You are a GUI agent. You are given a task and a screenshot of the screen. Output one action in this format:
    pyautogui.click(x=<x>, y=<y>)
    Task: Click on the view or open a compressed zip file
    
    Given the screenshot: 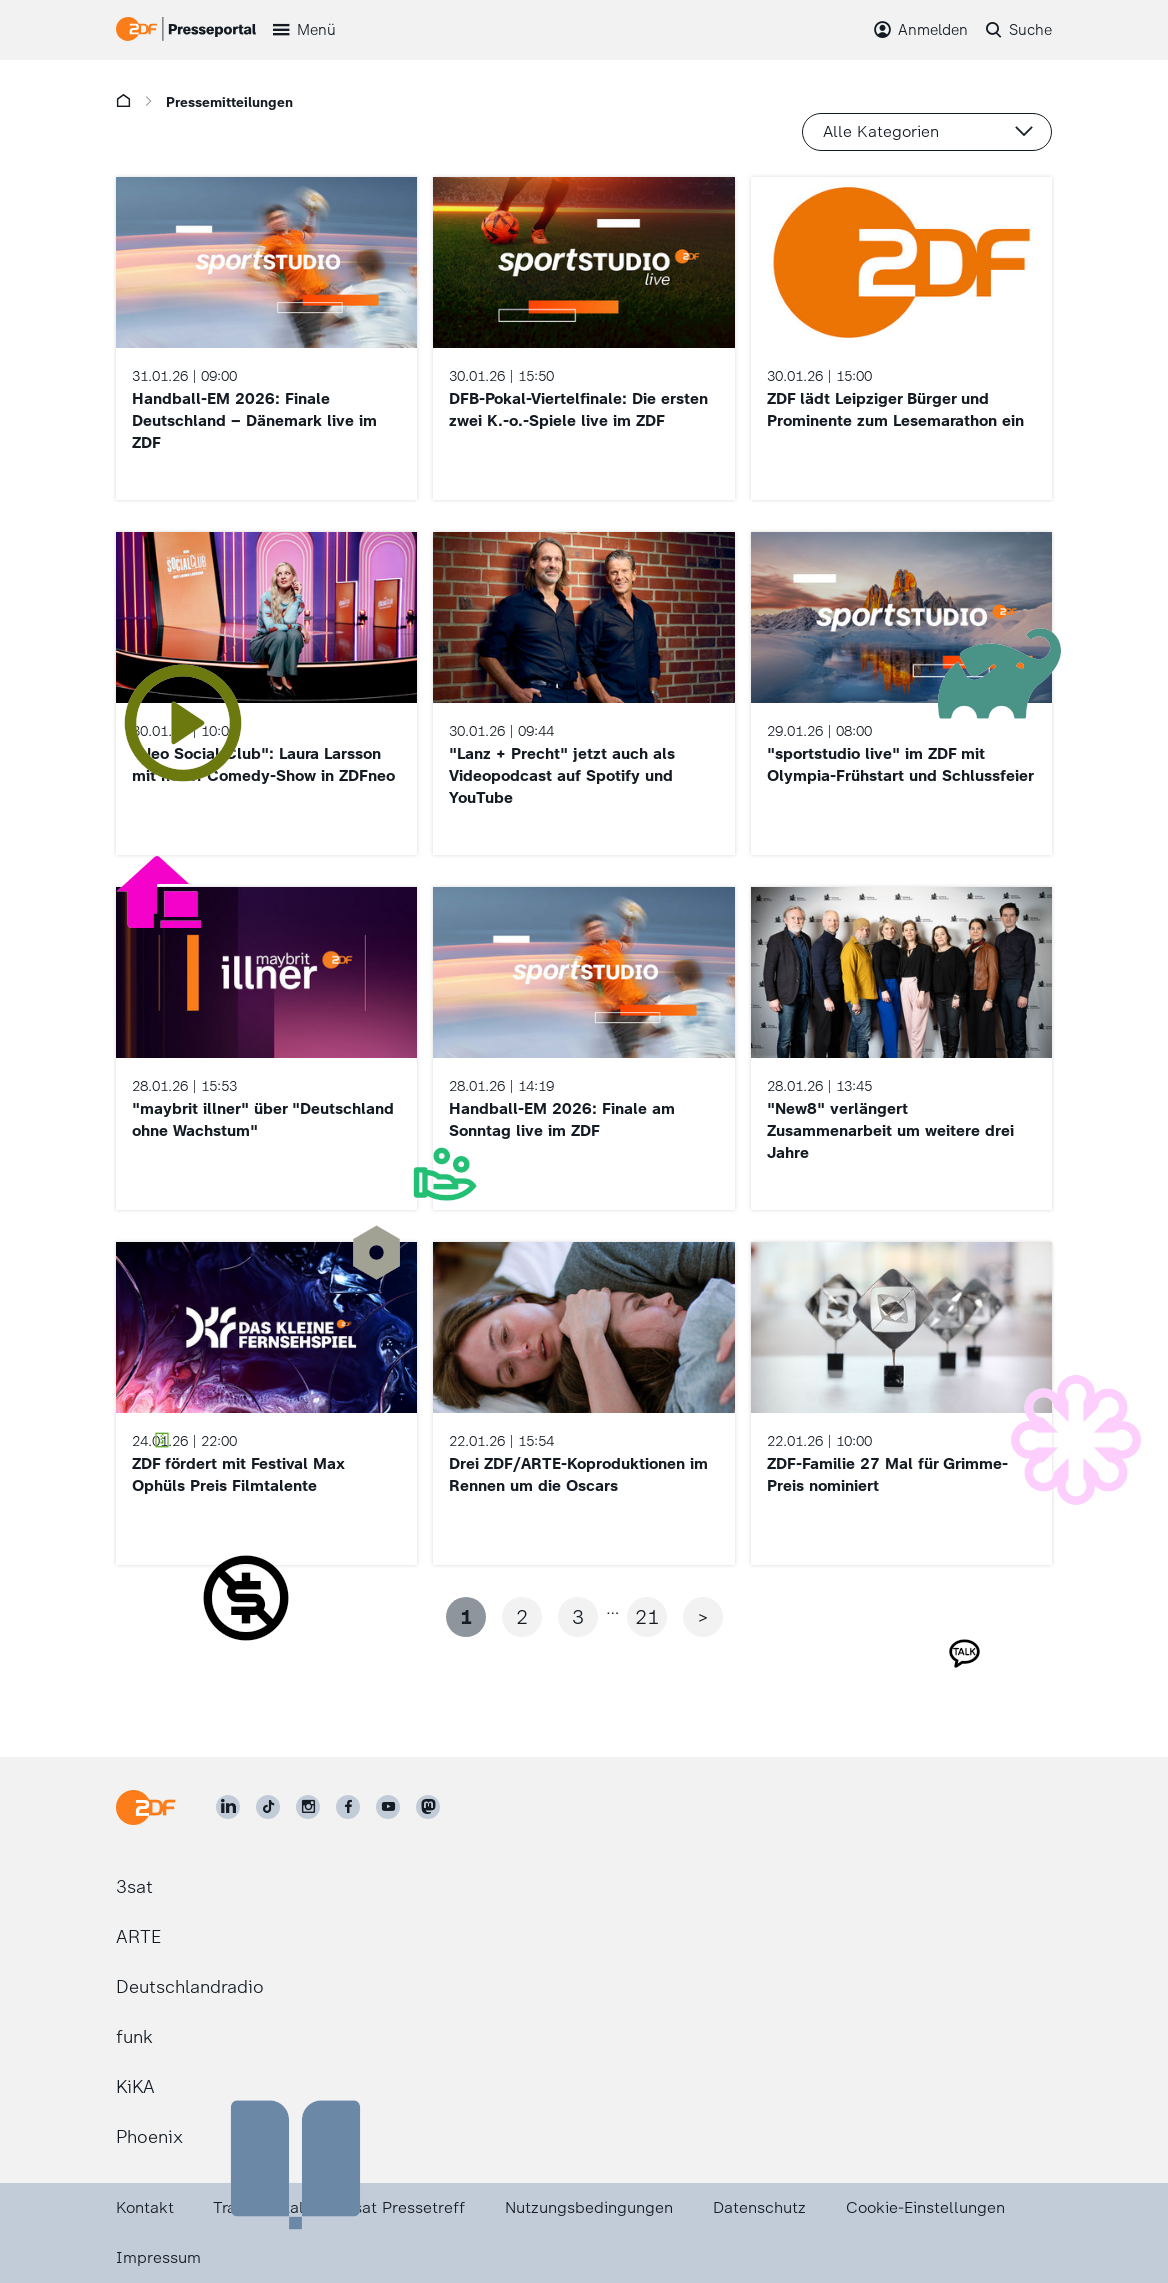 What is the action you would take?
    pyautogui.click(x=162, y=1440)
    